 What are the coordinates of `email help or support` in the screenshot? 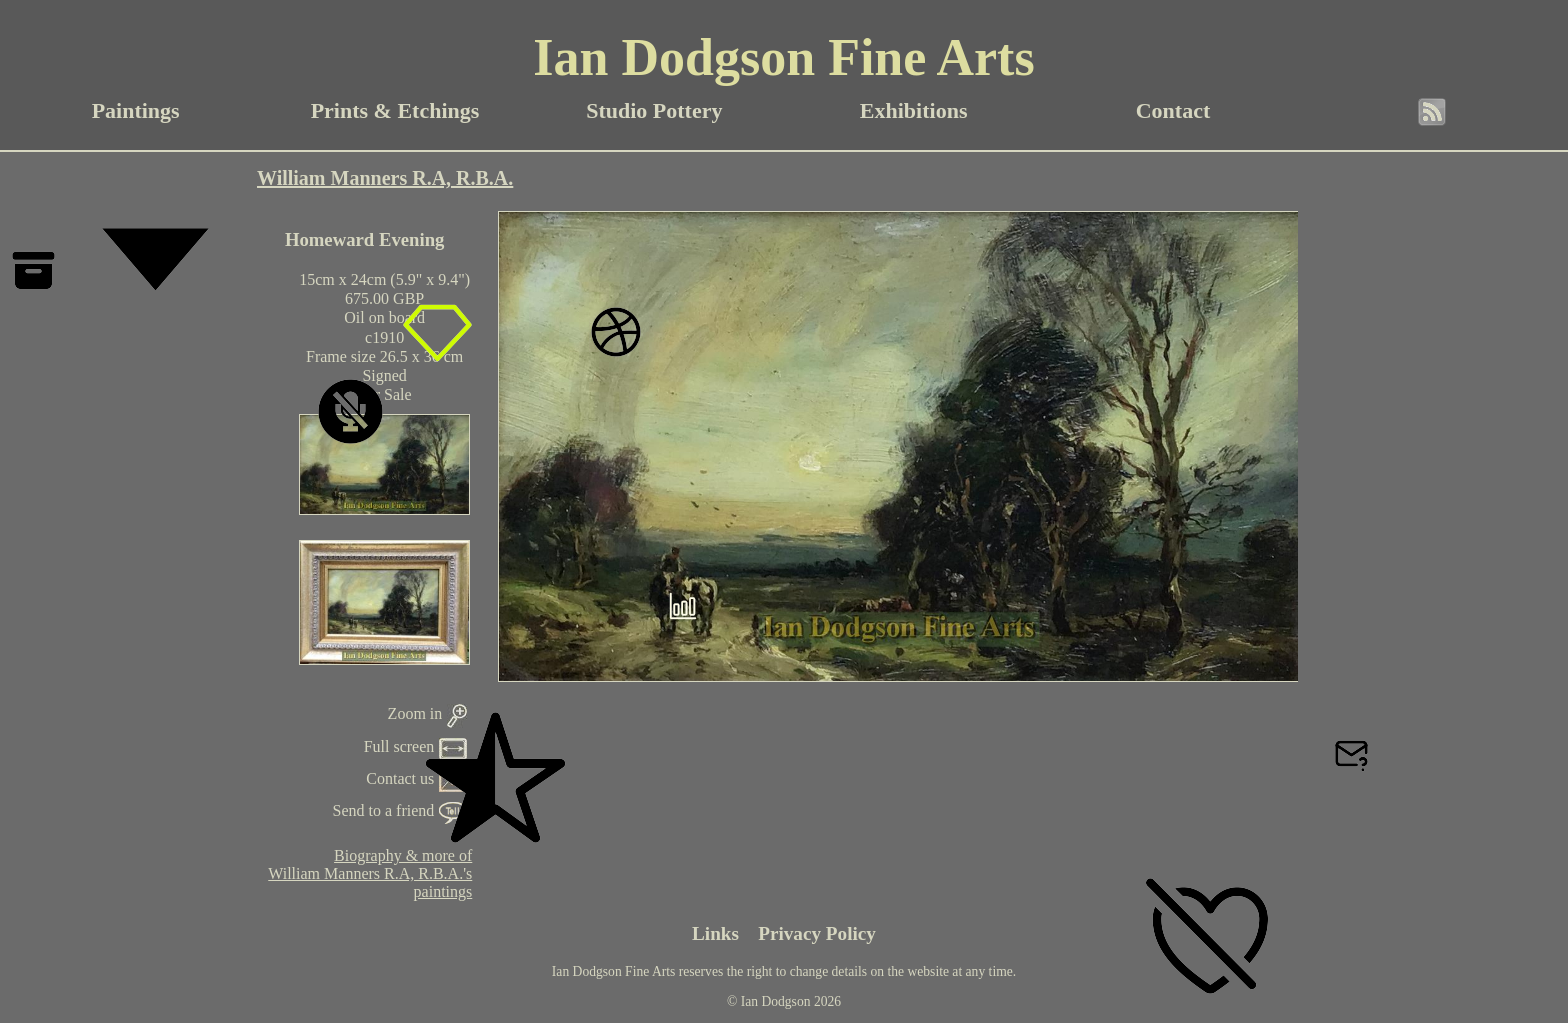 It's located at (1351, 753).